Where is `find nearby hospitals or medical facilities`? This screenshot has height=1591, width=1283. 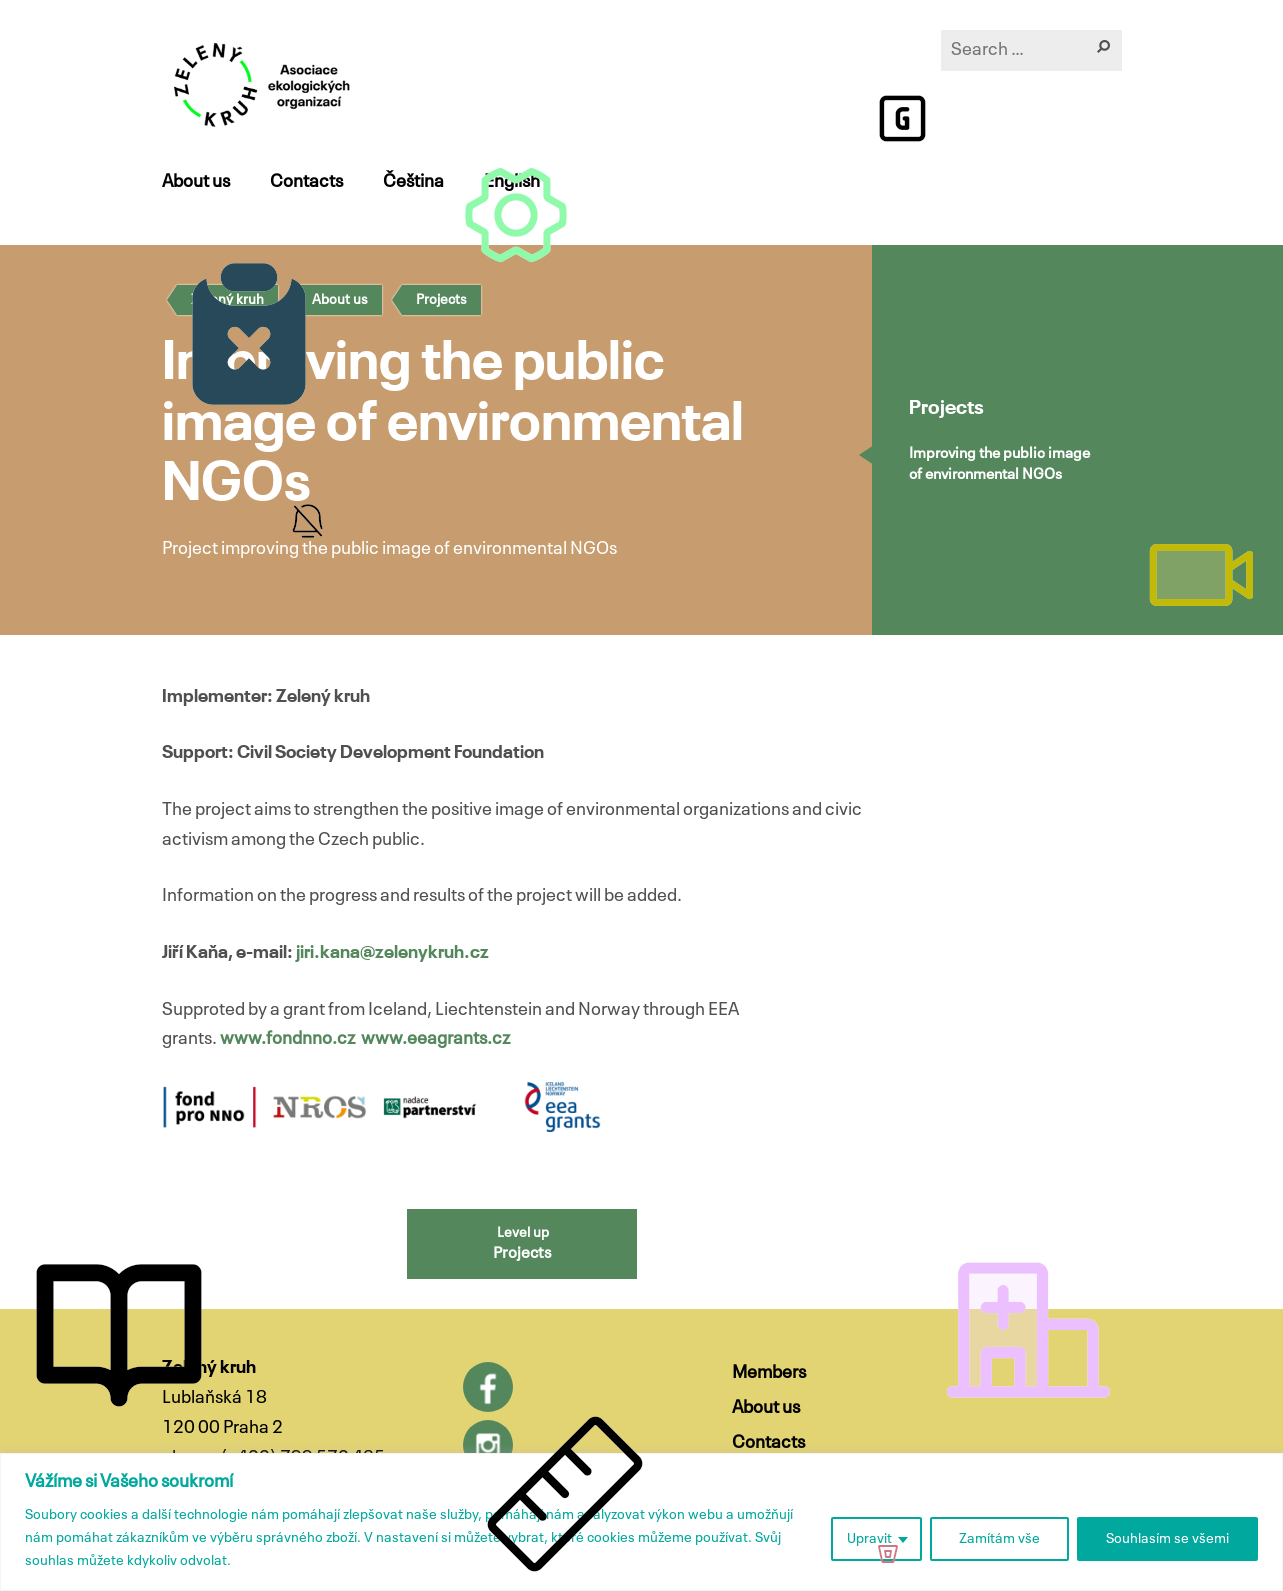 find nearby hospitals or medical facilities is located at coordinates (1020, 1330).